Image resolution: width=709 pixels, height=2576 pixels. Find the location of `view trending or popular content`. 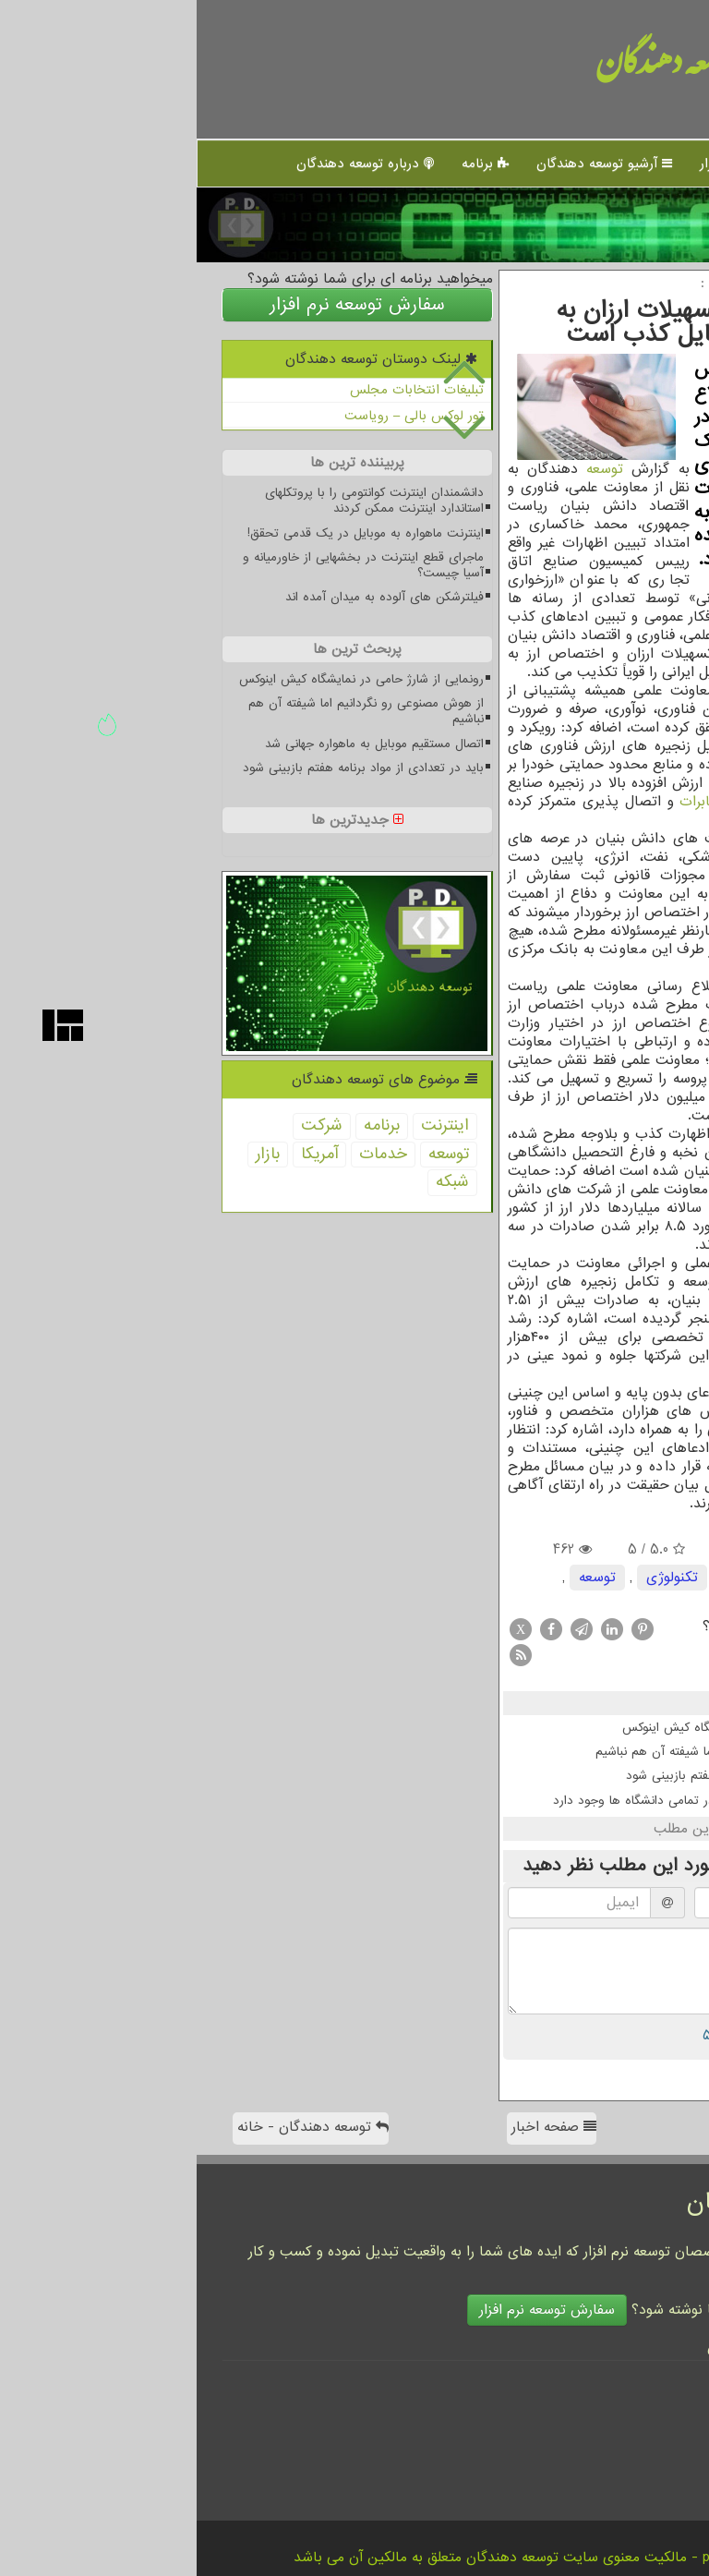

view trending or popular content is located at coordinates (107, 725).